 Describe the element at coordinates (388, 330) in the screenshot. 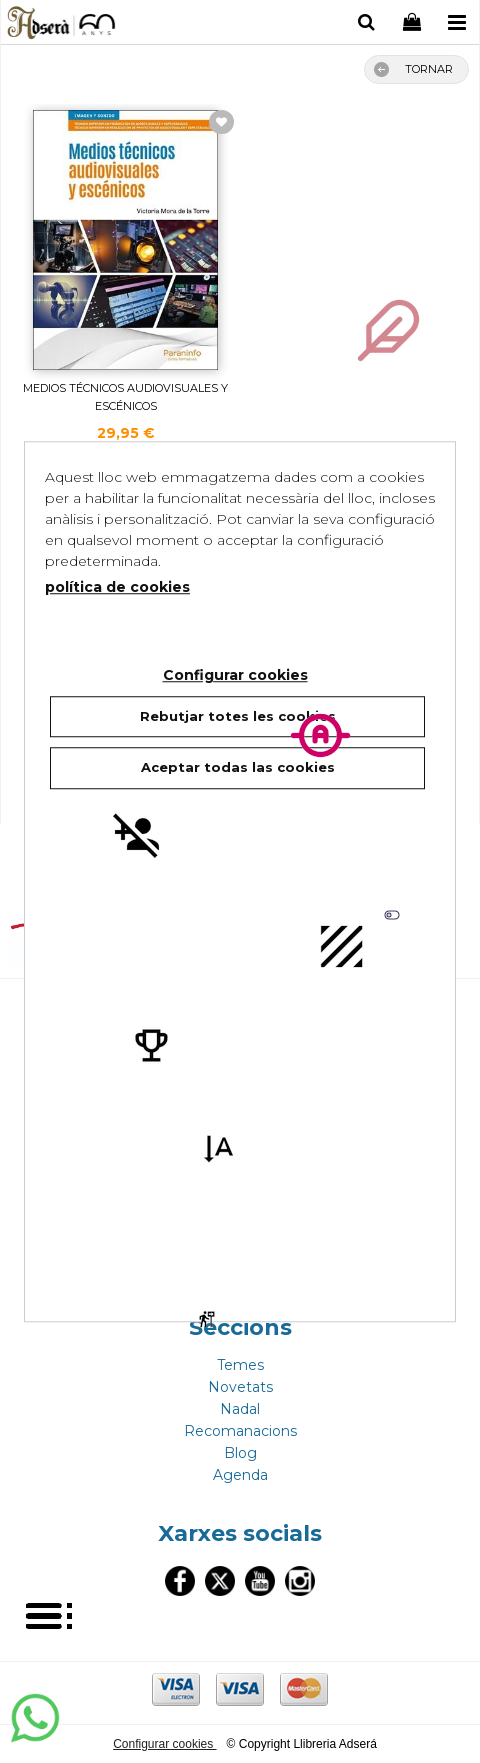

I see `compose a new message or note` at that location.